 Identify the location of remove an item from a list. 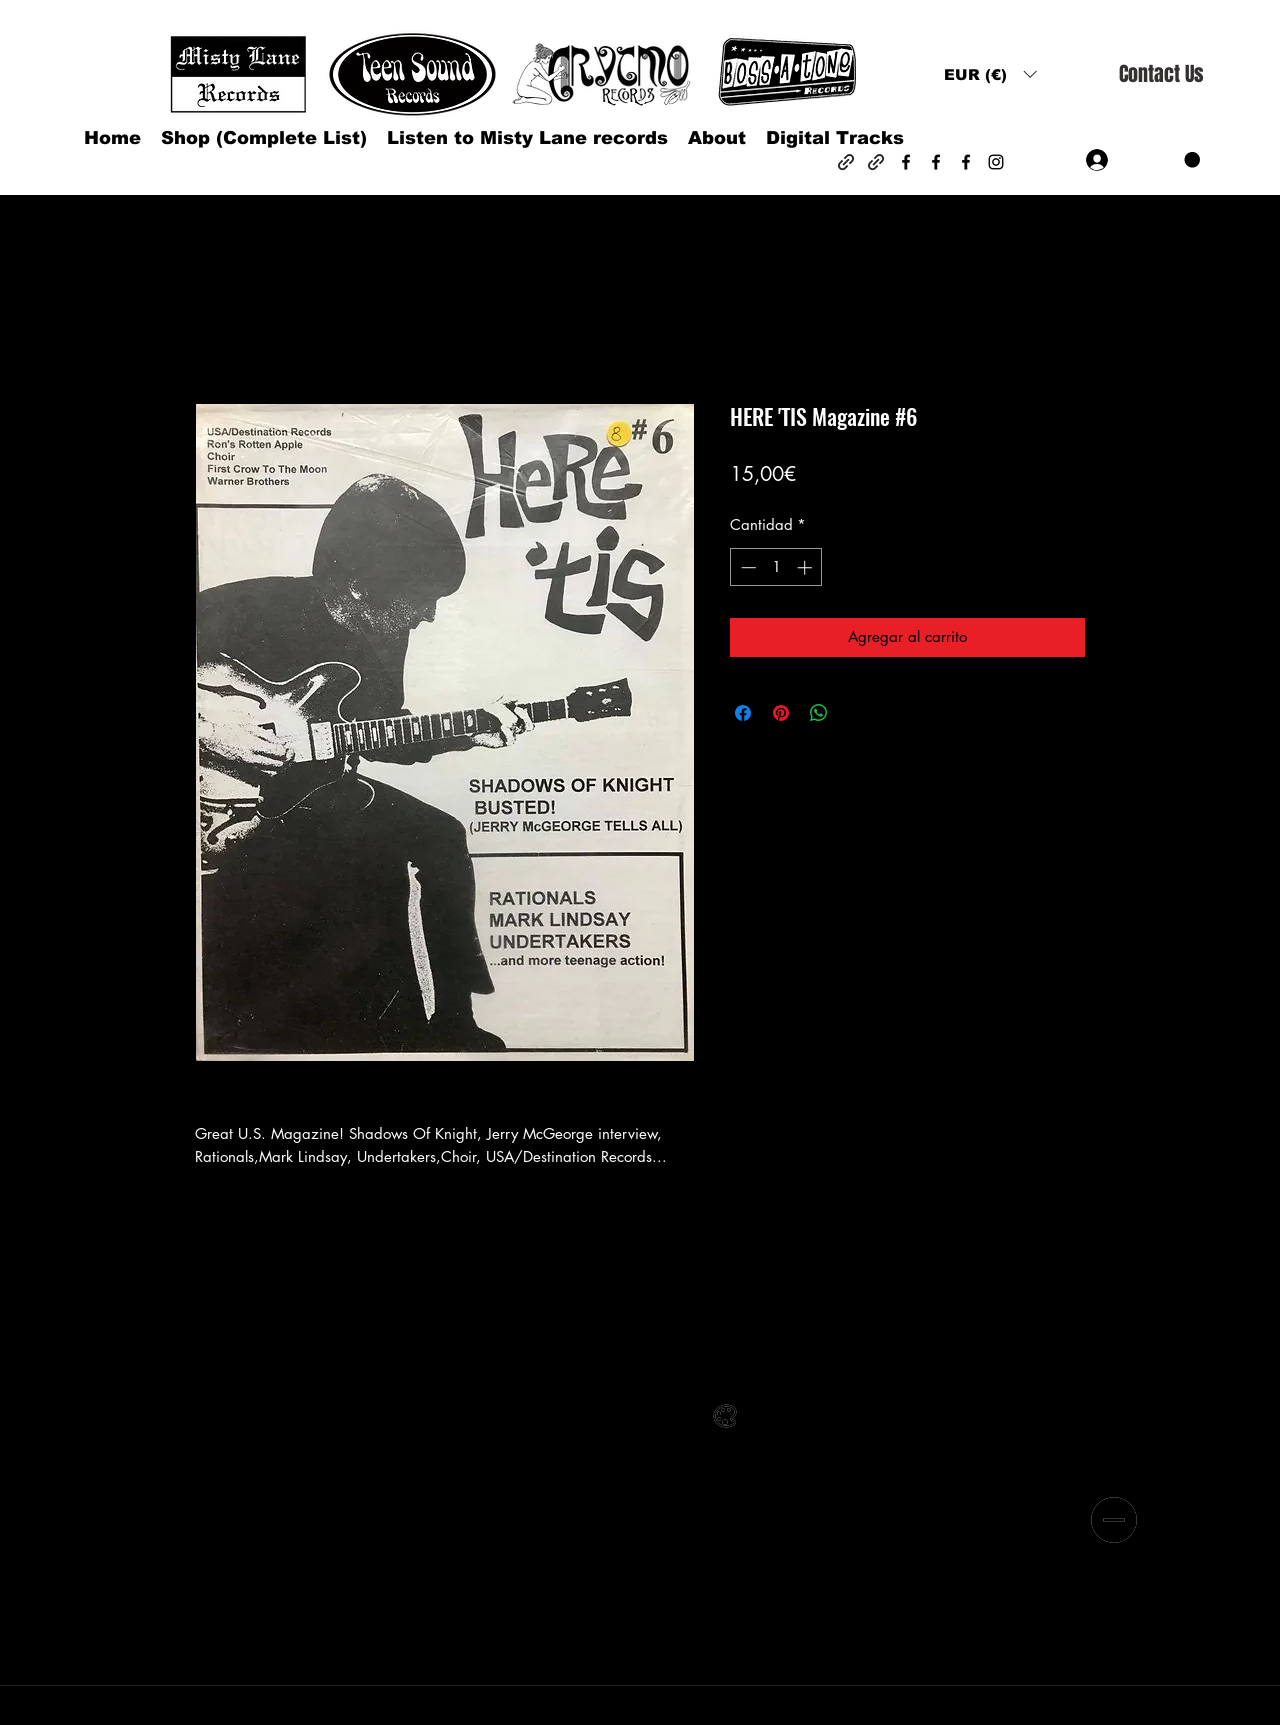
(1114, 1520).